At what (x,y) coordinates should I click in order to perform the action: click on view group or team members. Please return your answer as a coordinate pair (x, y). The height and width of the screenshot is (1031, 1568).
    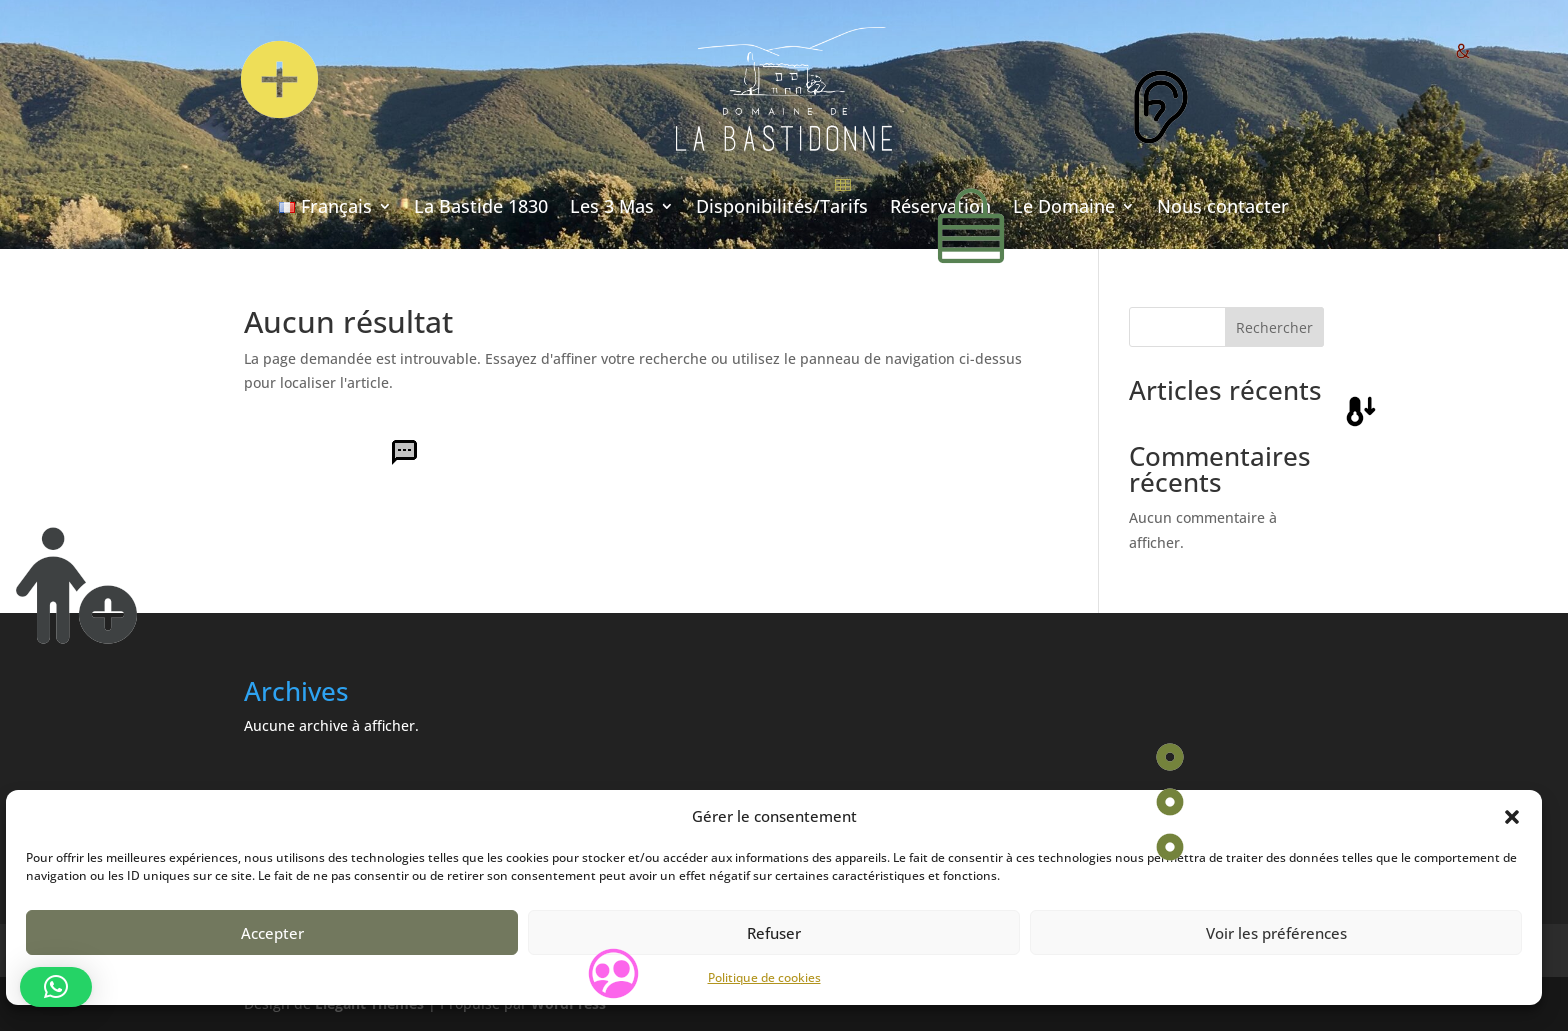
    Looking at the image, I should click on (613, 973).